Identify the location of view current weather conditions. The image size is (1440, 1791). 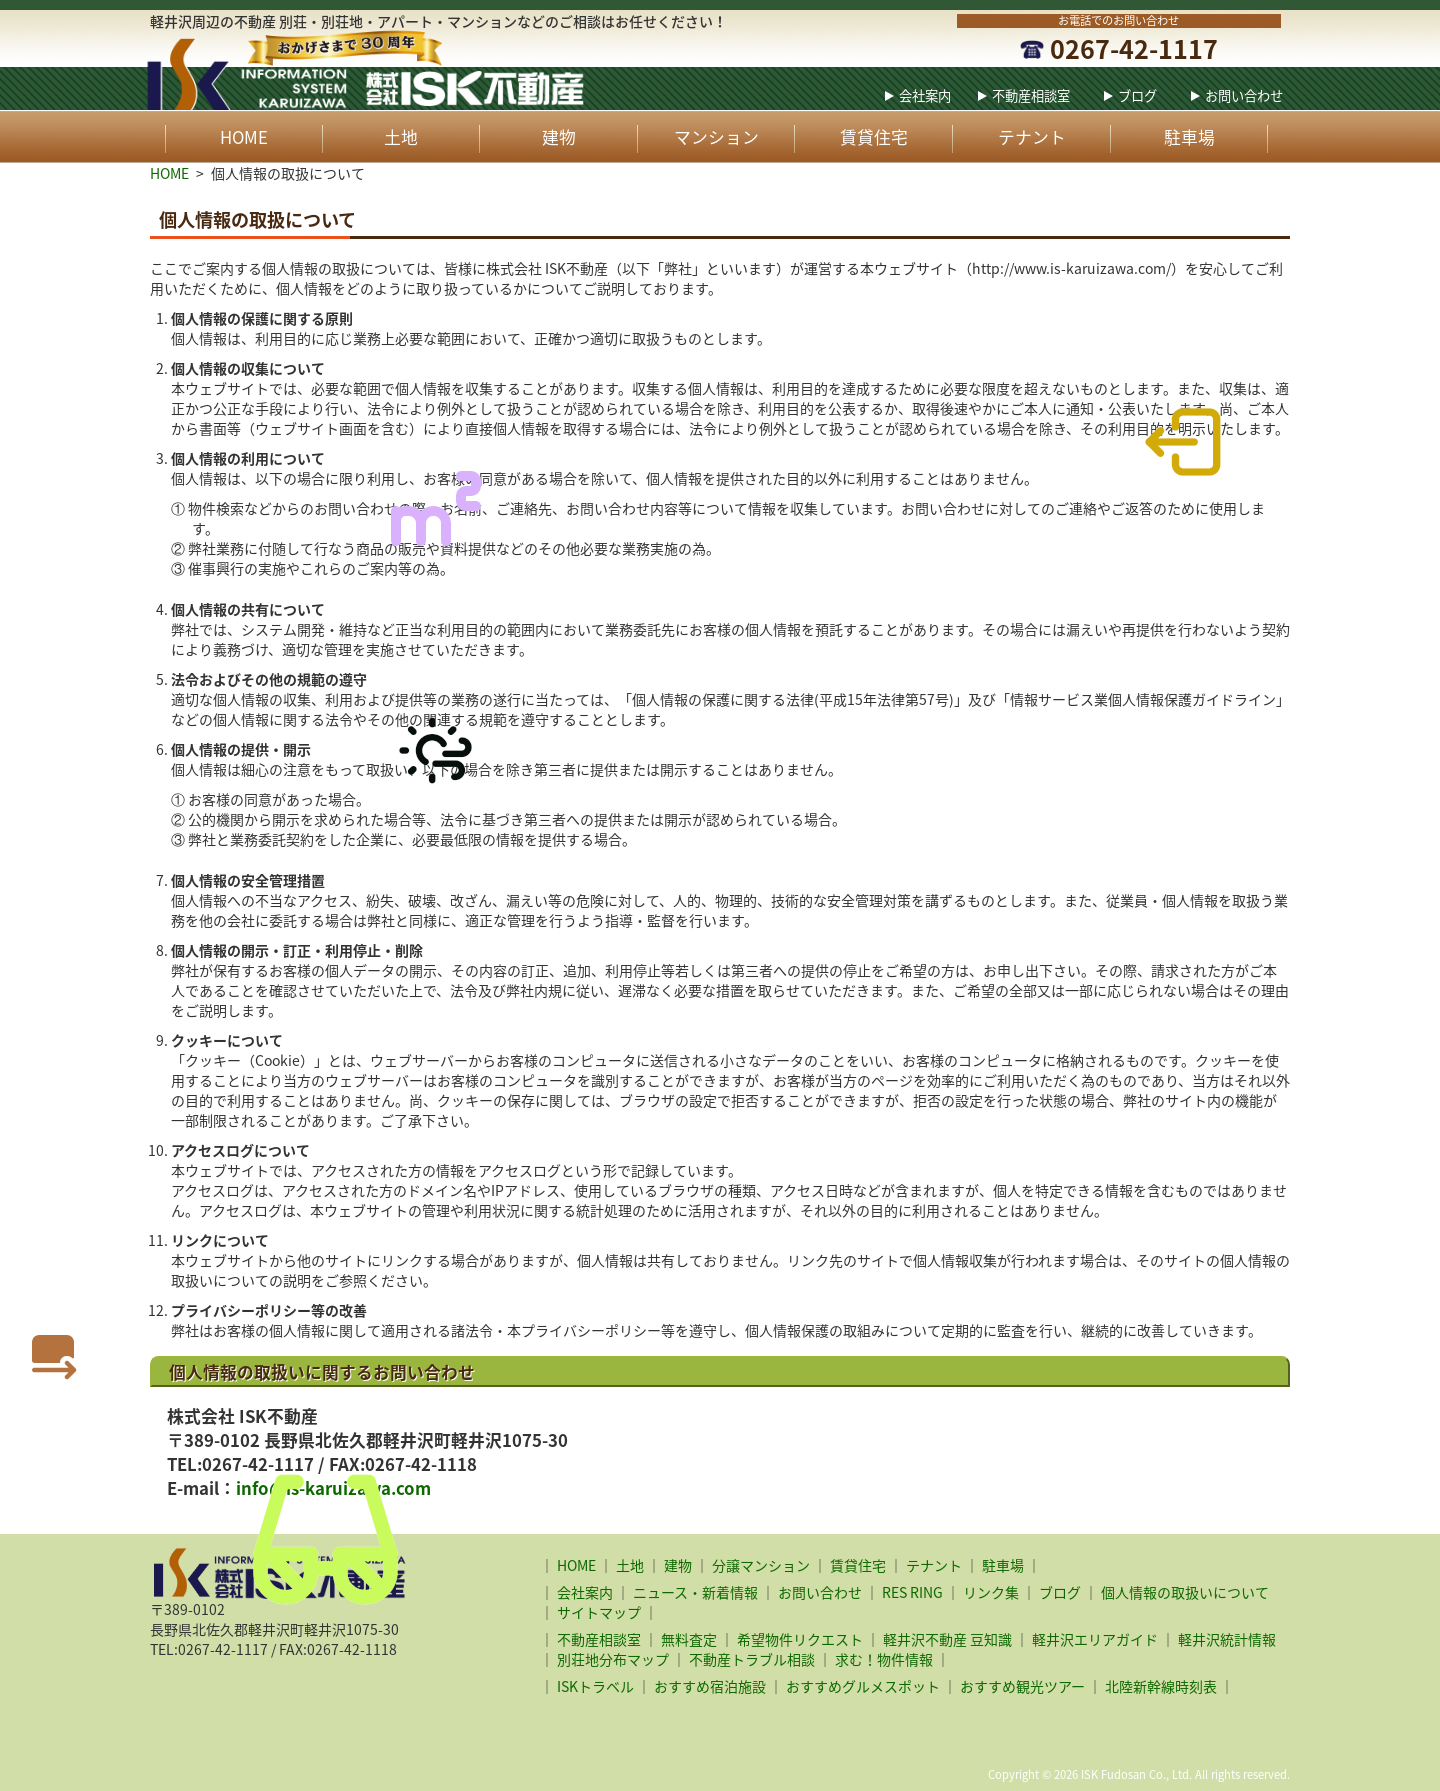
(435, 750).